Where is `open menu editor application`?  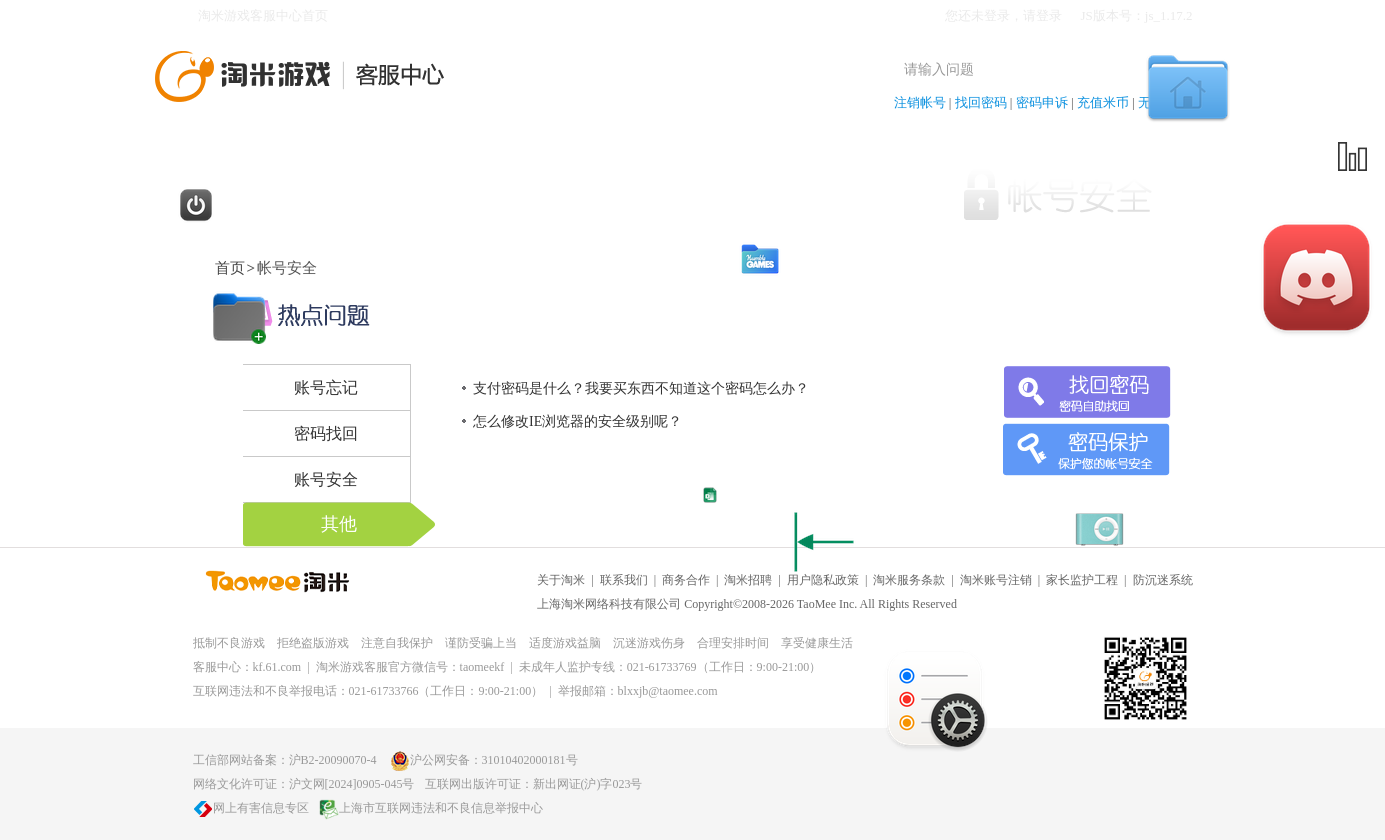
open menu editor application is located at coordinates (934, 698).